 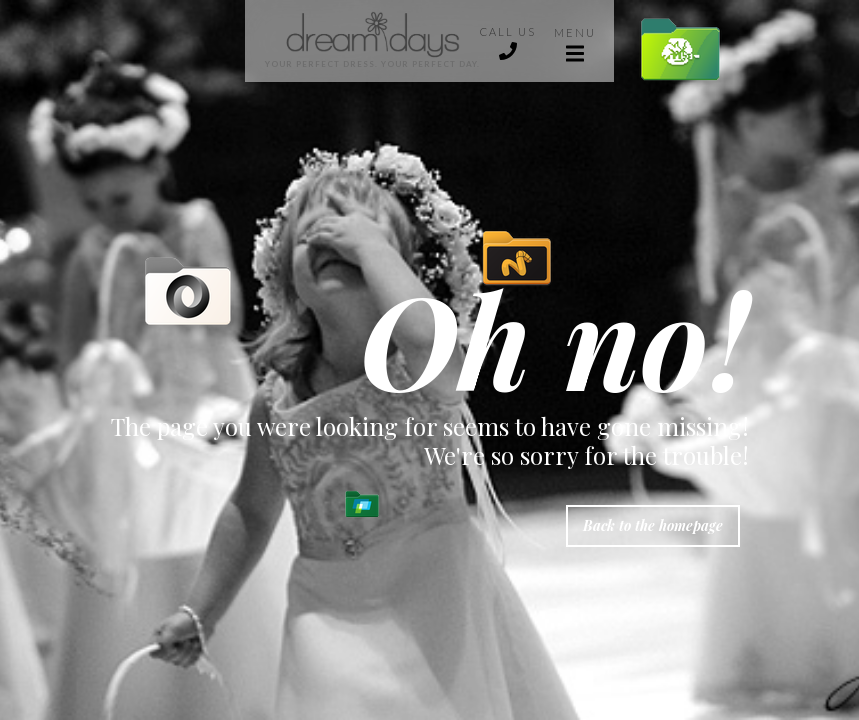 I want to click on open GameJolt game files folder, so click(x=680, y=51).